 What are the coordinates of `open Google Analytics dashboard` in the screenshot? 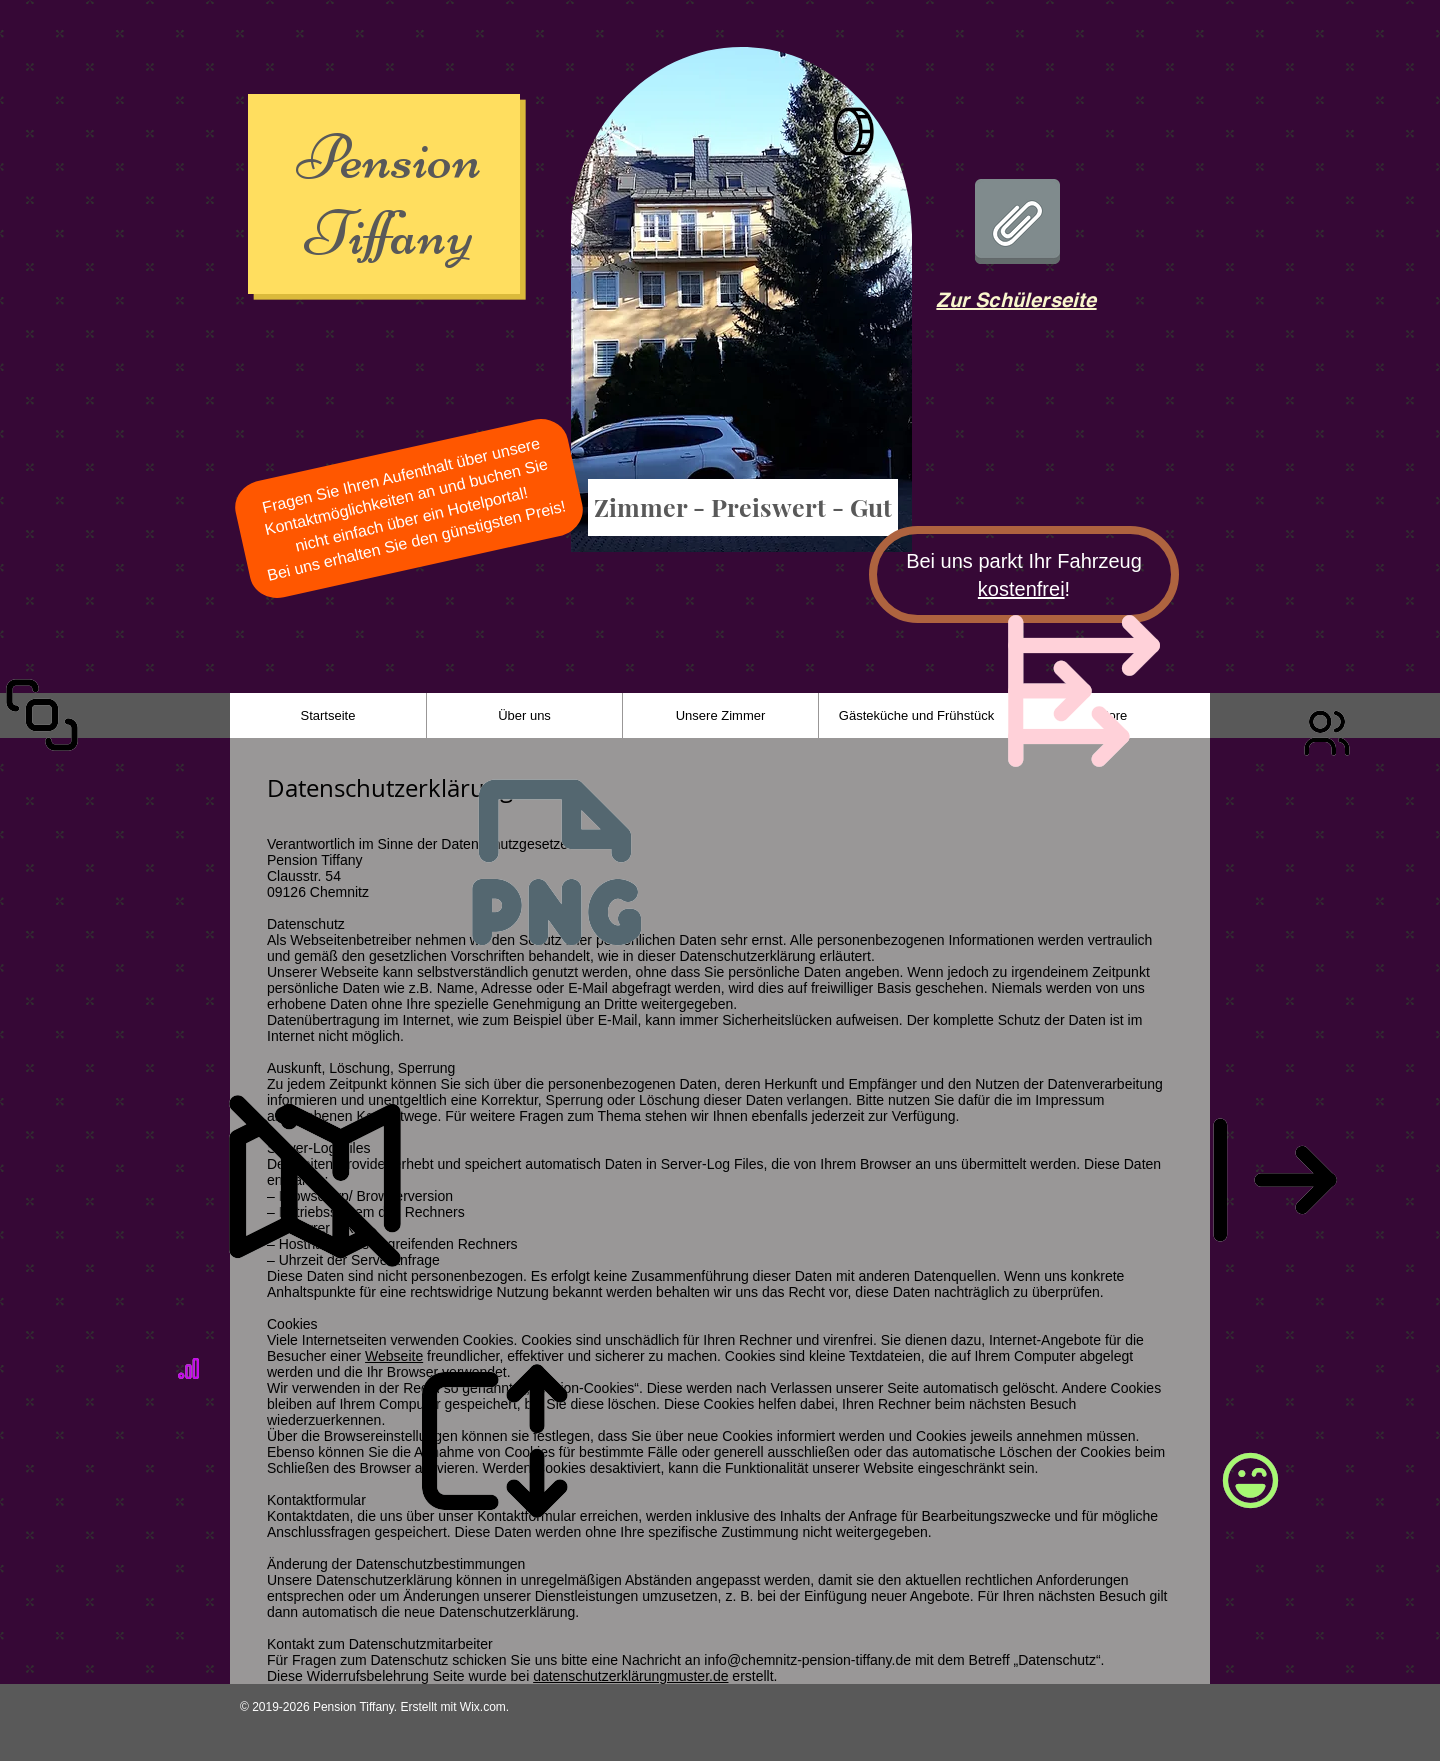 It's located at (188, 1368).